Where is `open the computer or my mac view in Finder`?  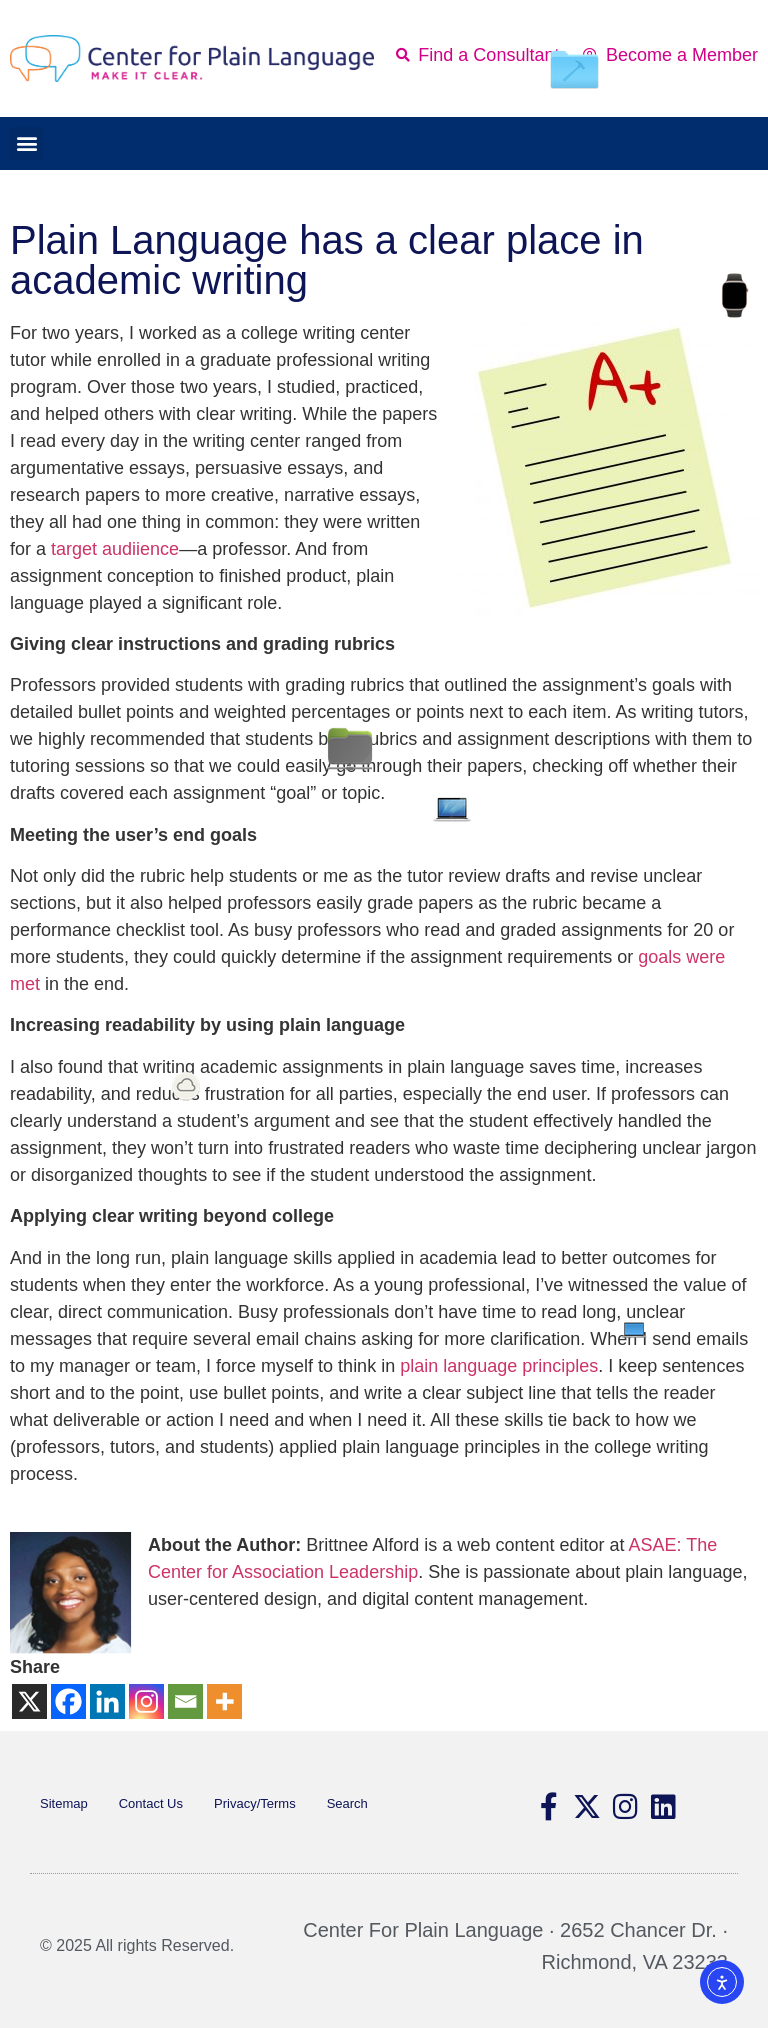 open the computer or my mac view in Finder is located at coordinates (452, 806).